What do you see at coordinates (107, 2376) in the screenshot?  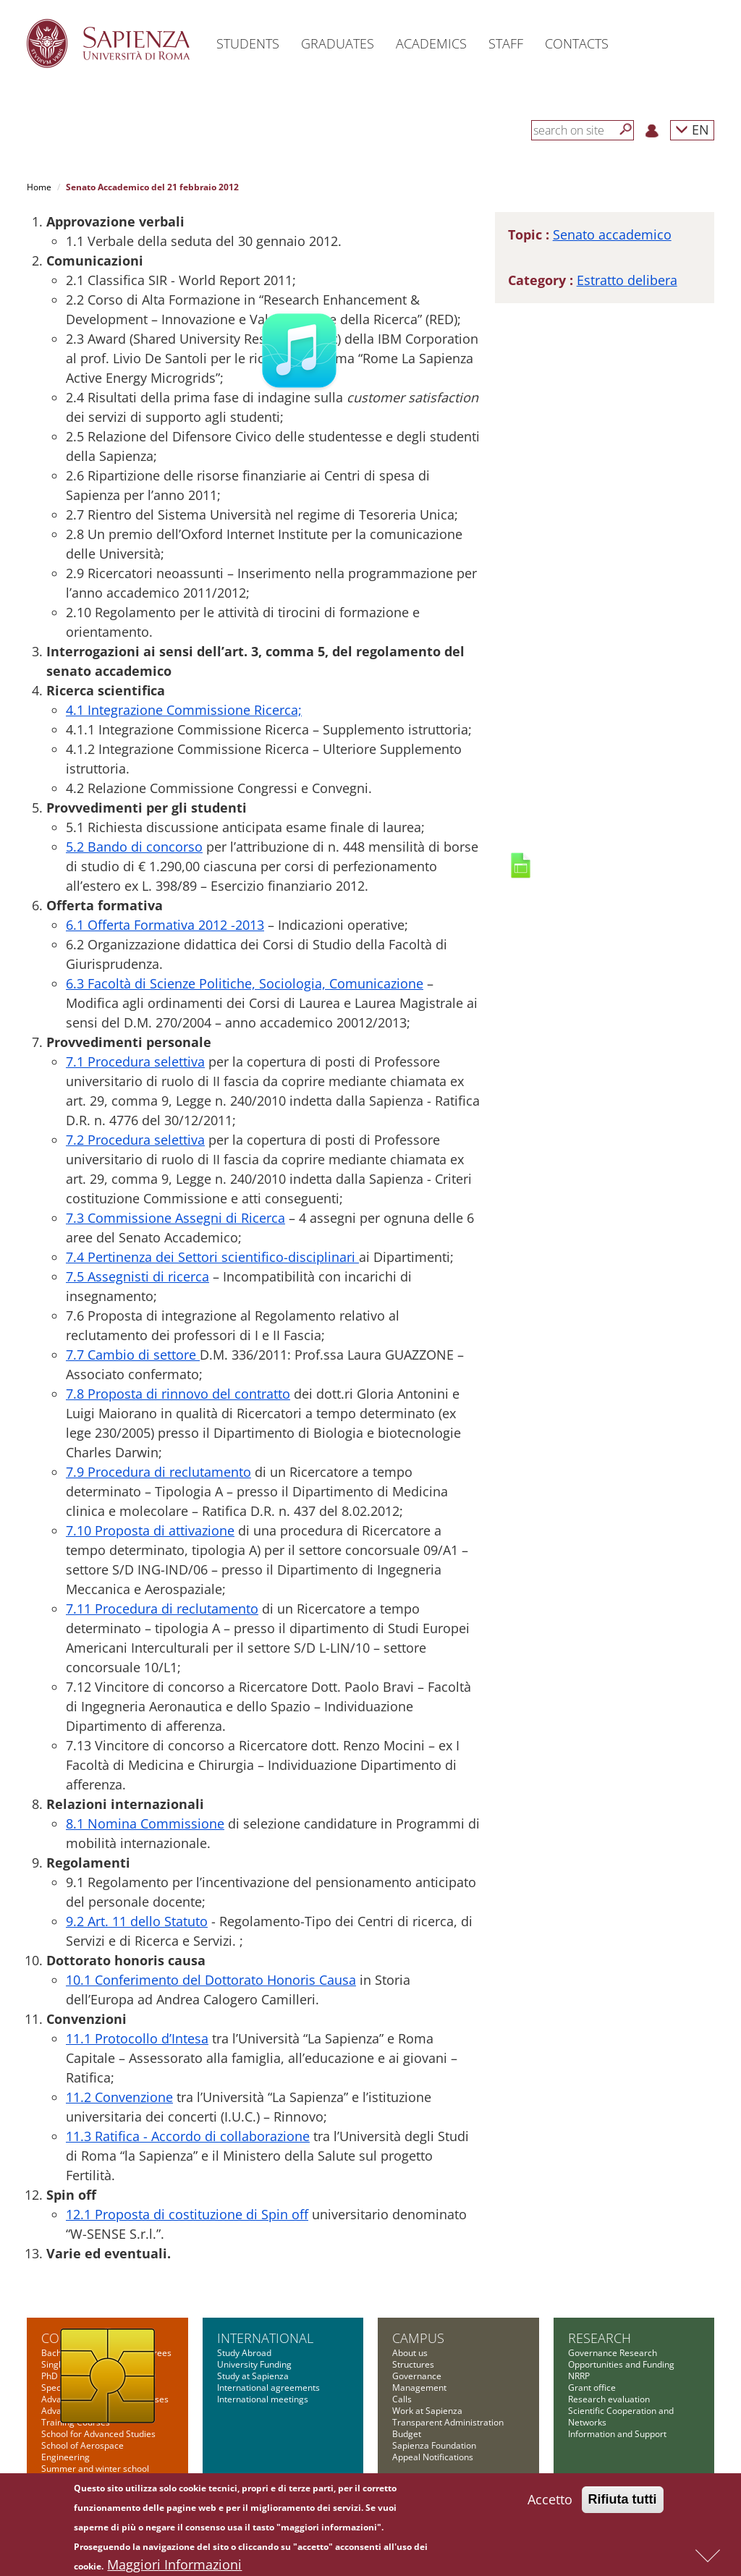 I see `smart card or security token management` at bounding box center [107, 2376].